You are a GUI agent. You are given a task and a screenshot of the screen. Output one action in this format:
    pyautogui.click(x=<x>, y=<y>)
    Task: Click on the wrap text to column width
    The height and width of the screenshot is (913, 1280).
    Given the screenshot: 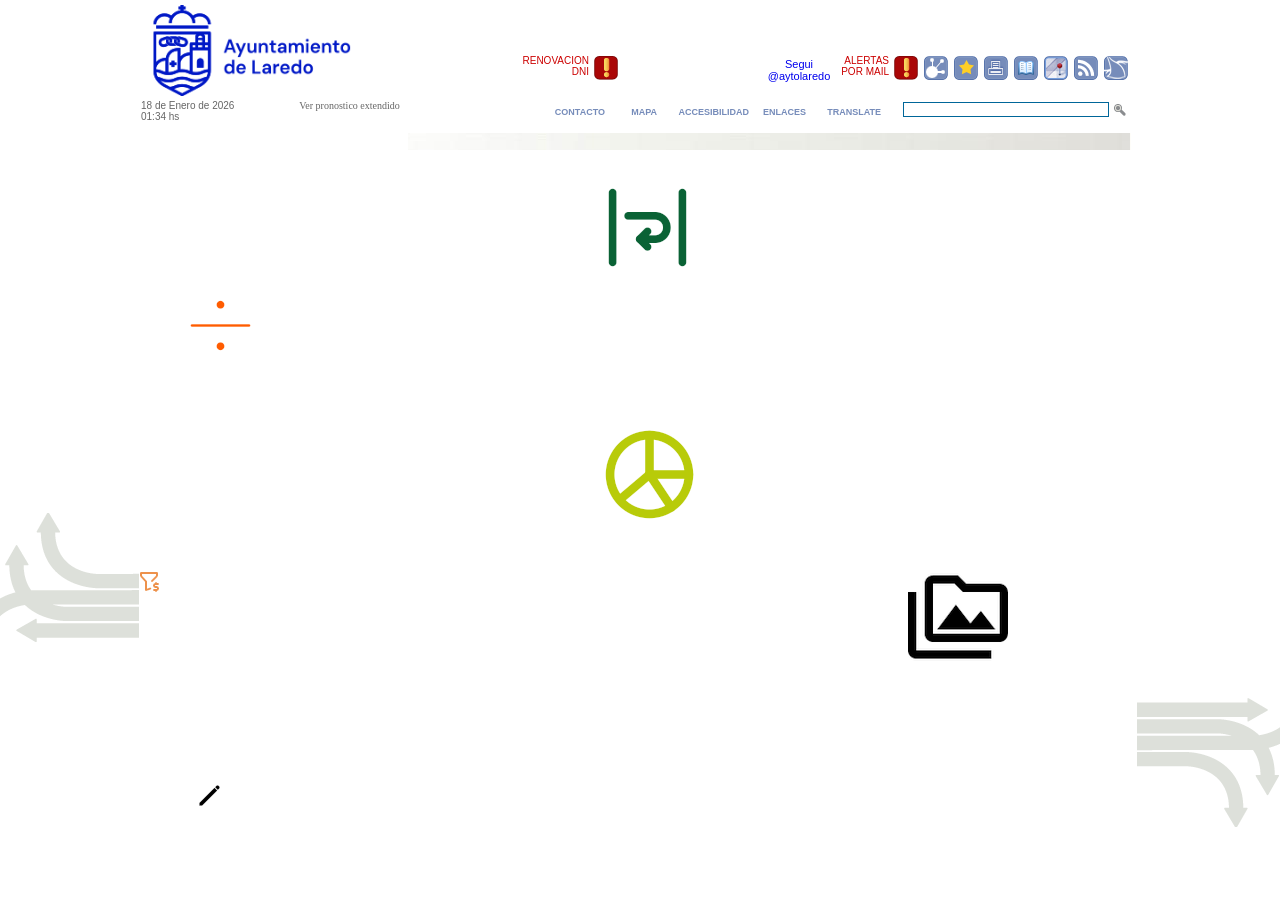 What is the action you would take?
    pyautogui.click(x=647, y=227)
    